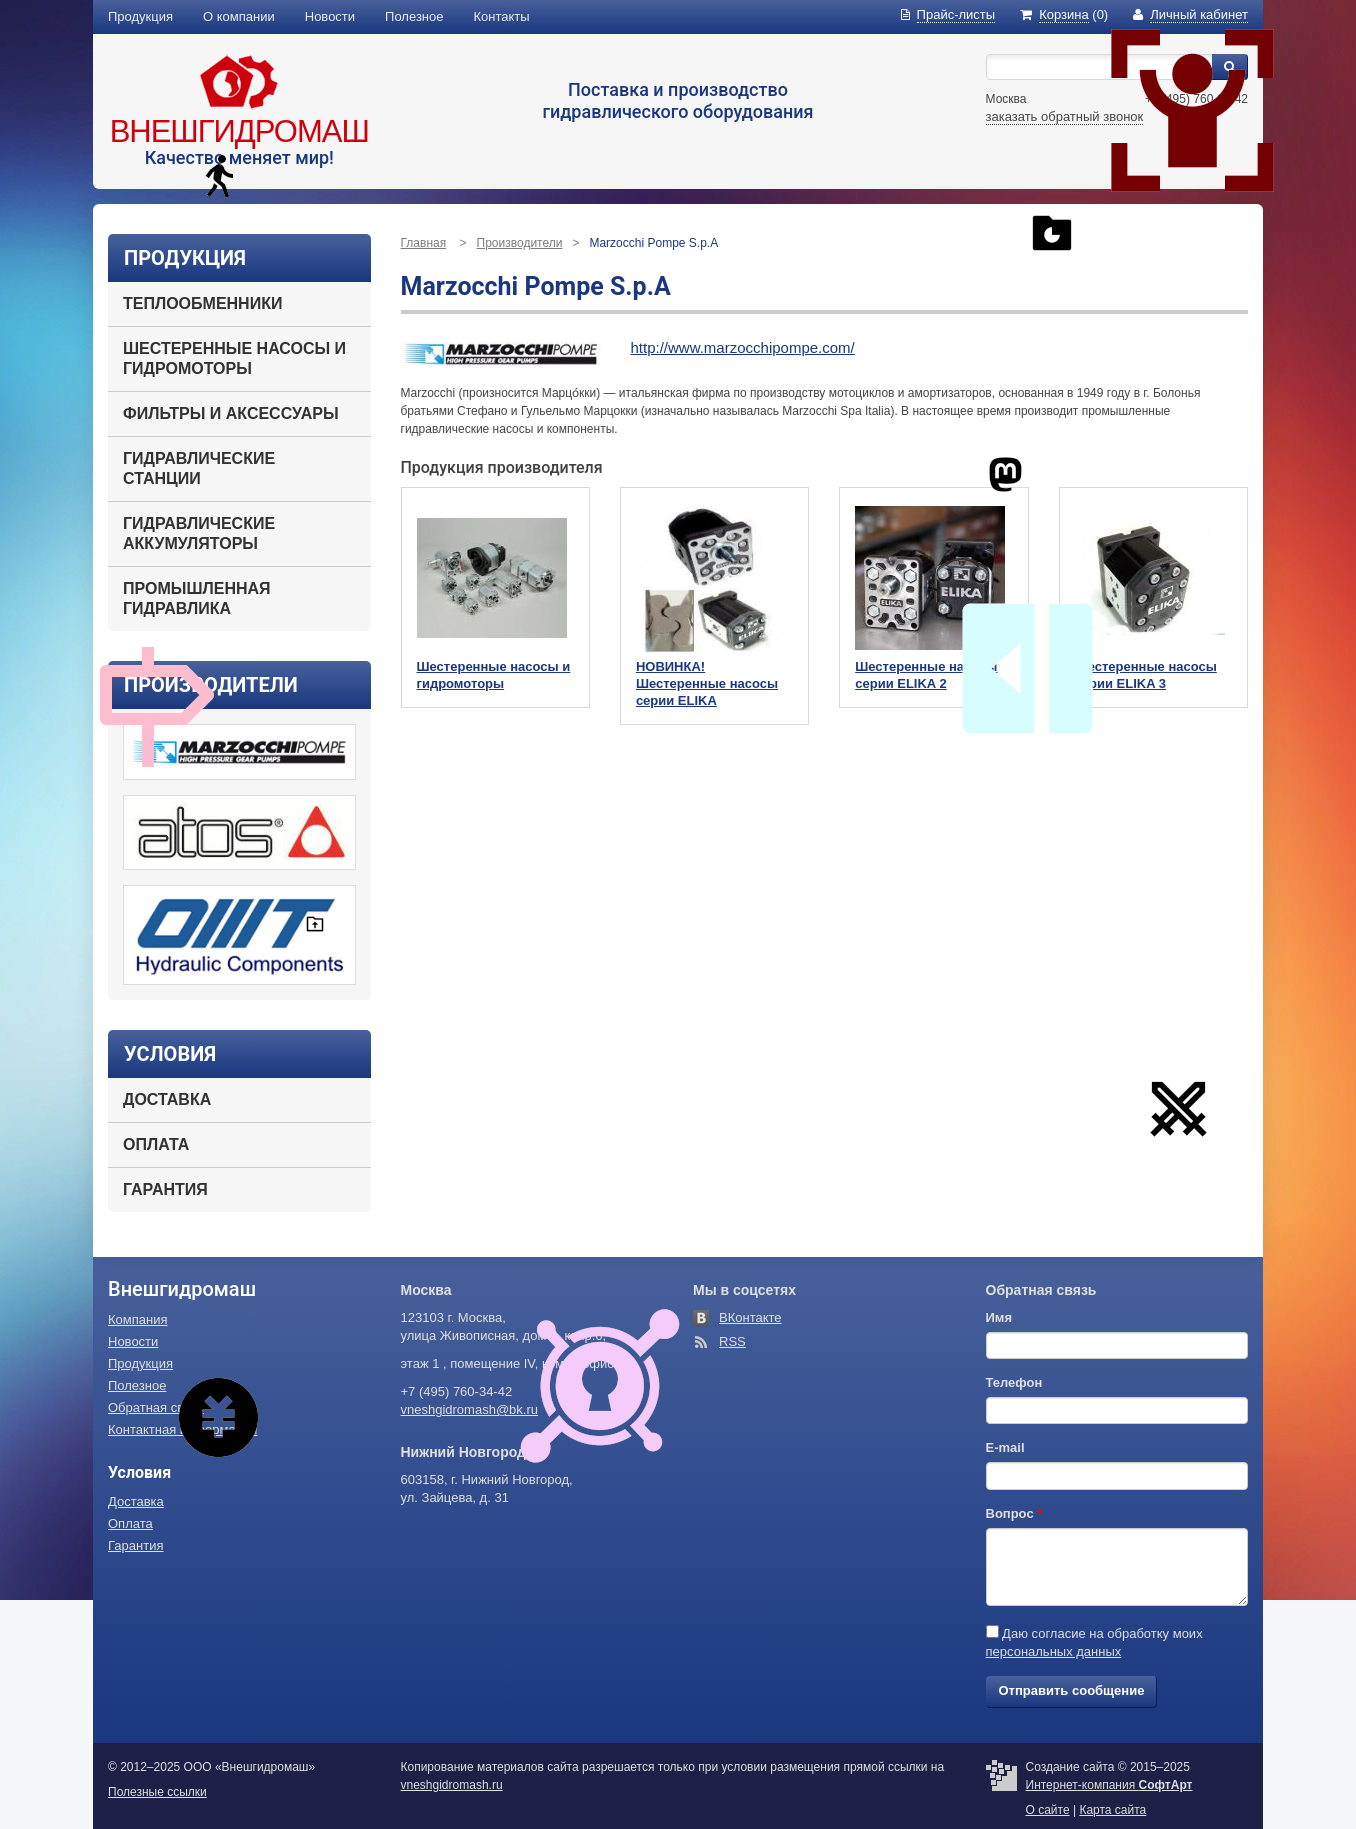  What do you see at coordinates (1178, 1108) in the screenshot?
I see `access combat or battle features` at bounding box center [1178, 1108].